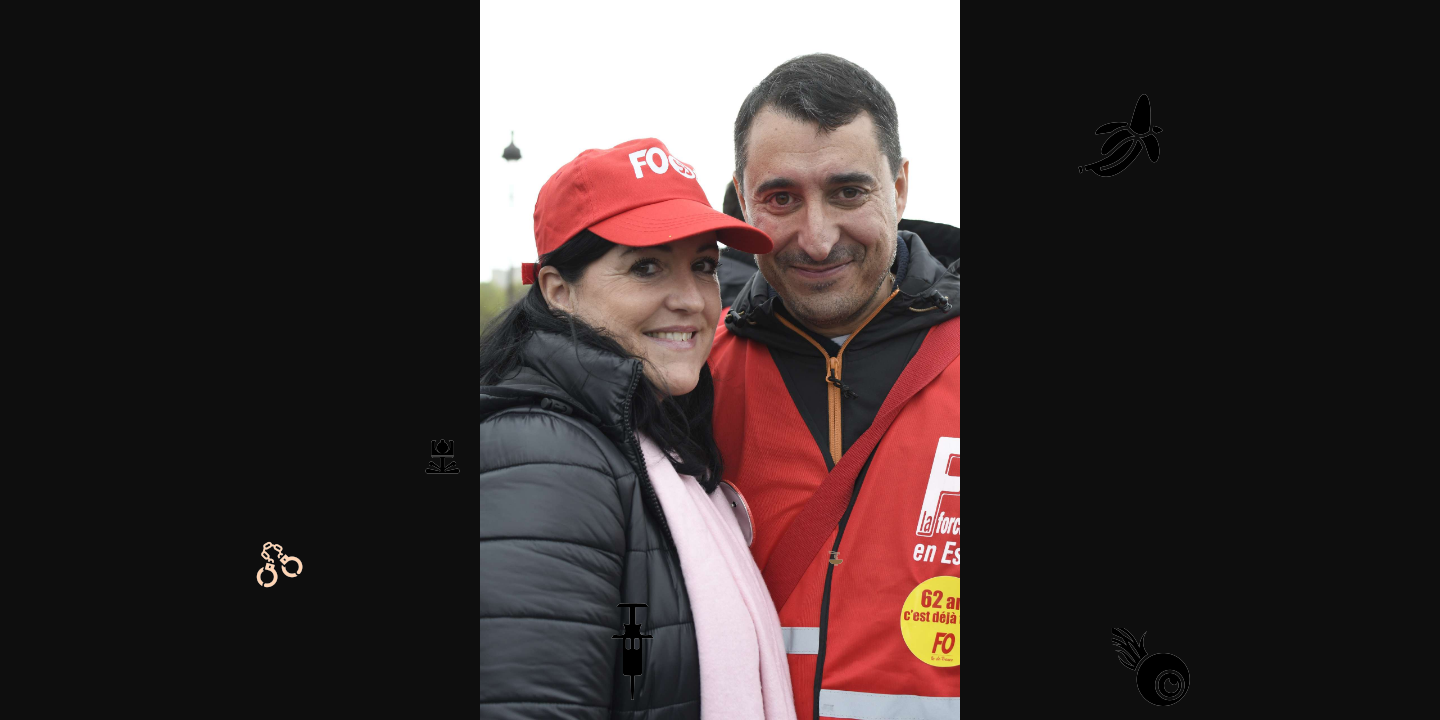  Describe the element at coordinates (632, 651) in the screenshot. I see `access health or medical settings` at that location.